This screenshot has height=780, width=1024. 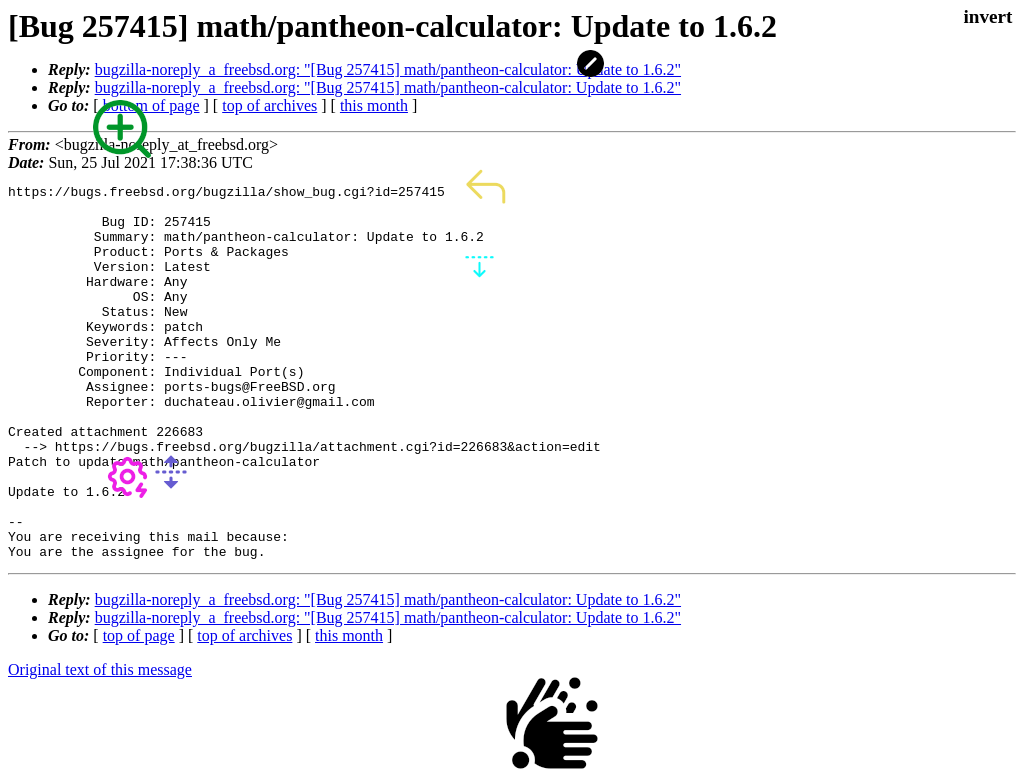 What do you see at coordinates (122, 129) in the screenshot?
I see `zoom in on content` at bounding box center [122, 129].